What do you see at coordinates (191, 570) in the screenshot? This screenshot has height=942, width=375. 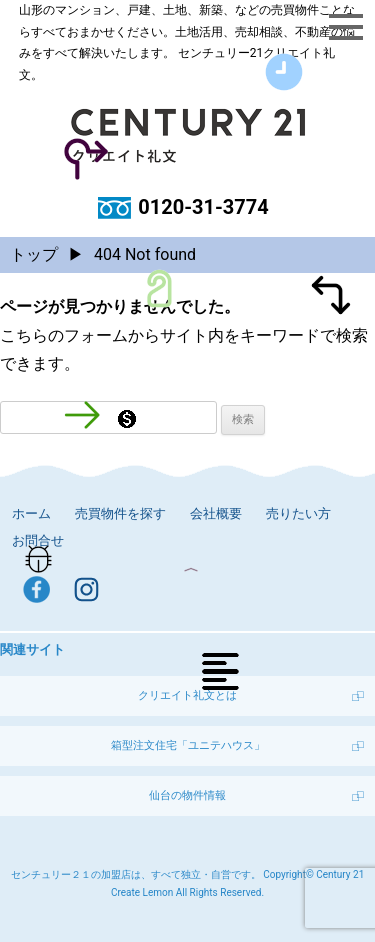 I see `collapse or minimize a section` at bounding box center [191, 570].